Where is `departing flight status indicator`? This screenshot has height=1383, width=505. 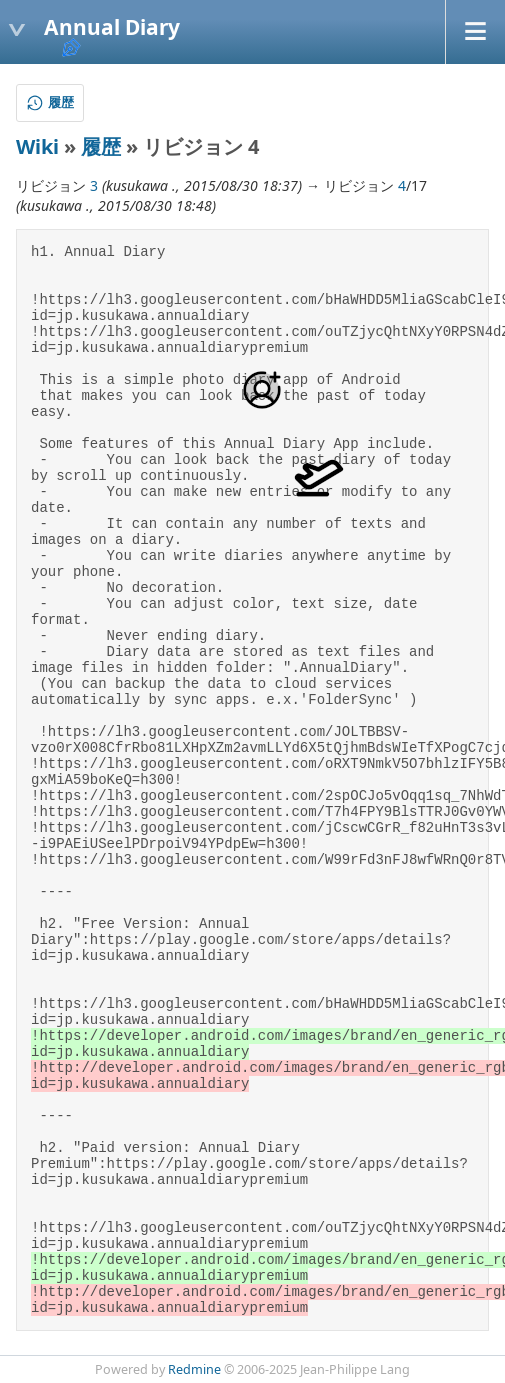
departing flight status indicator is located at coordinates (319, 477).